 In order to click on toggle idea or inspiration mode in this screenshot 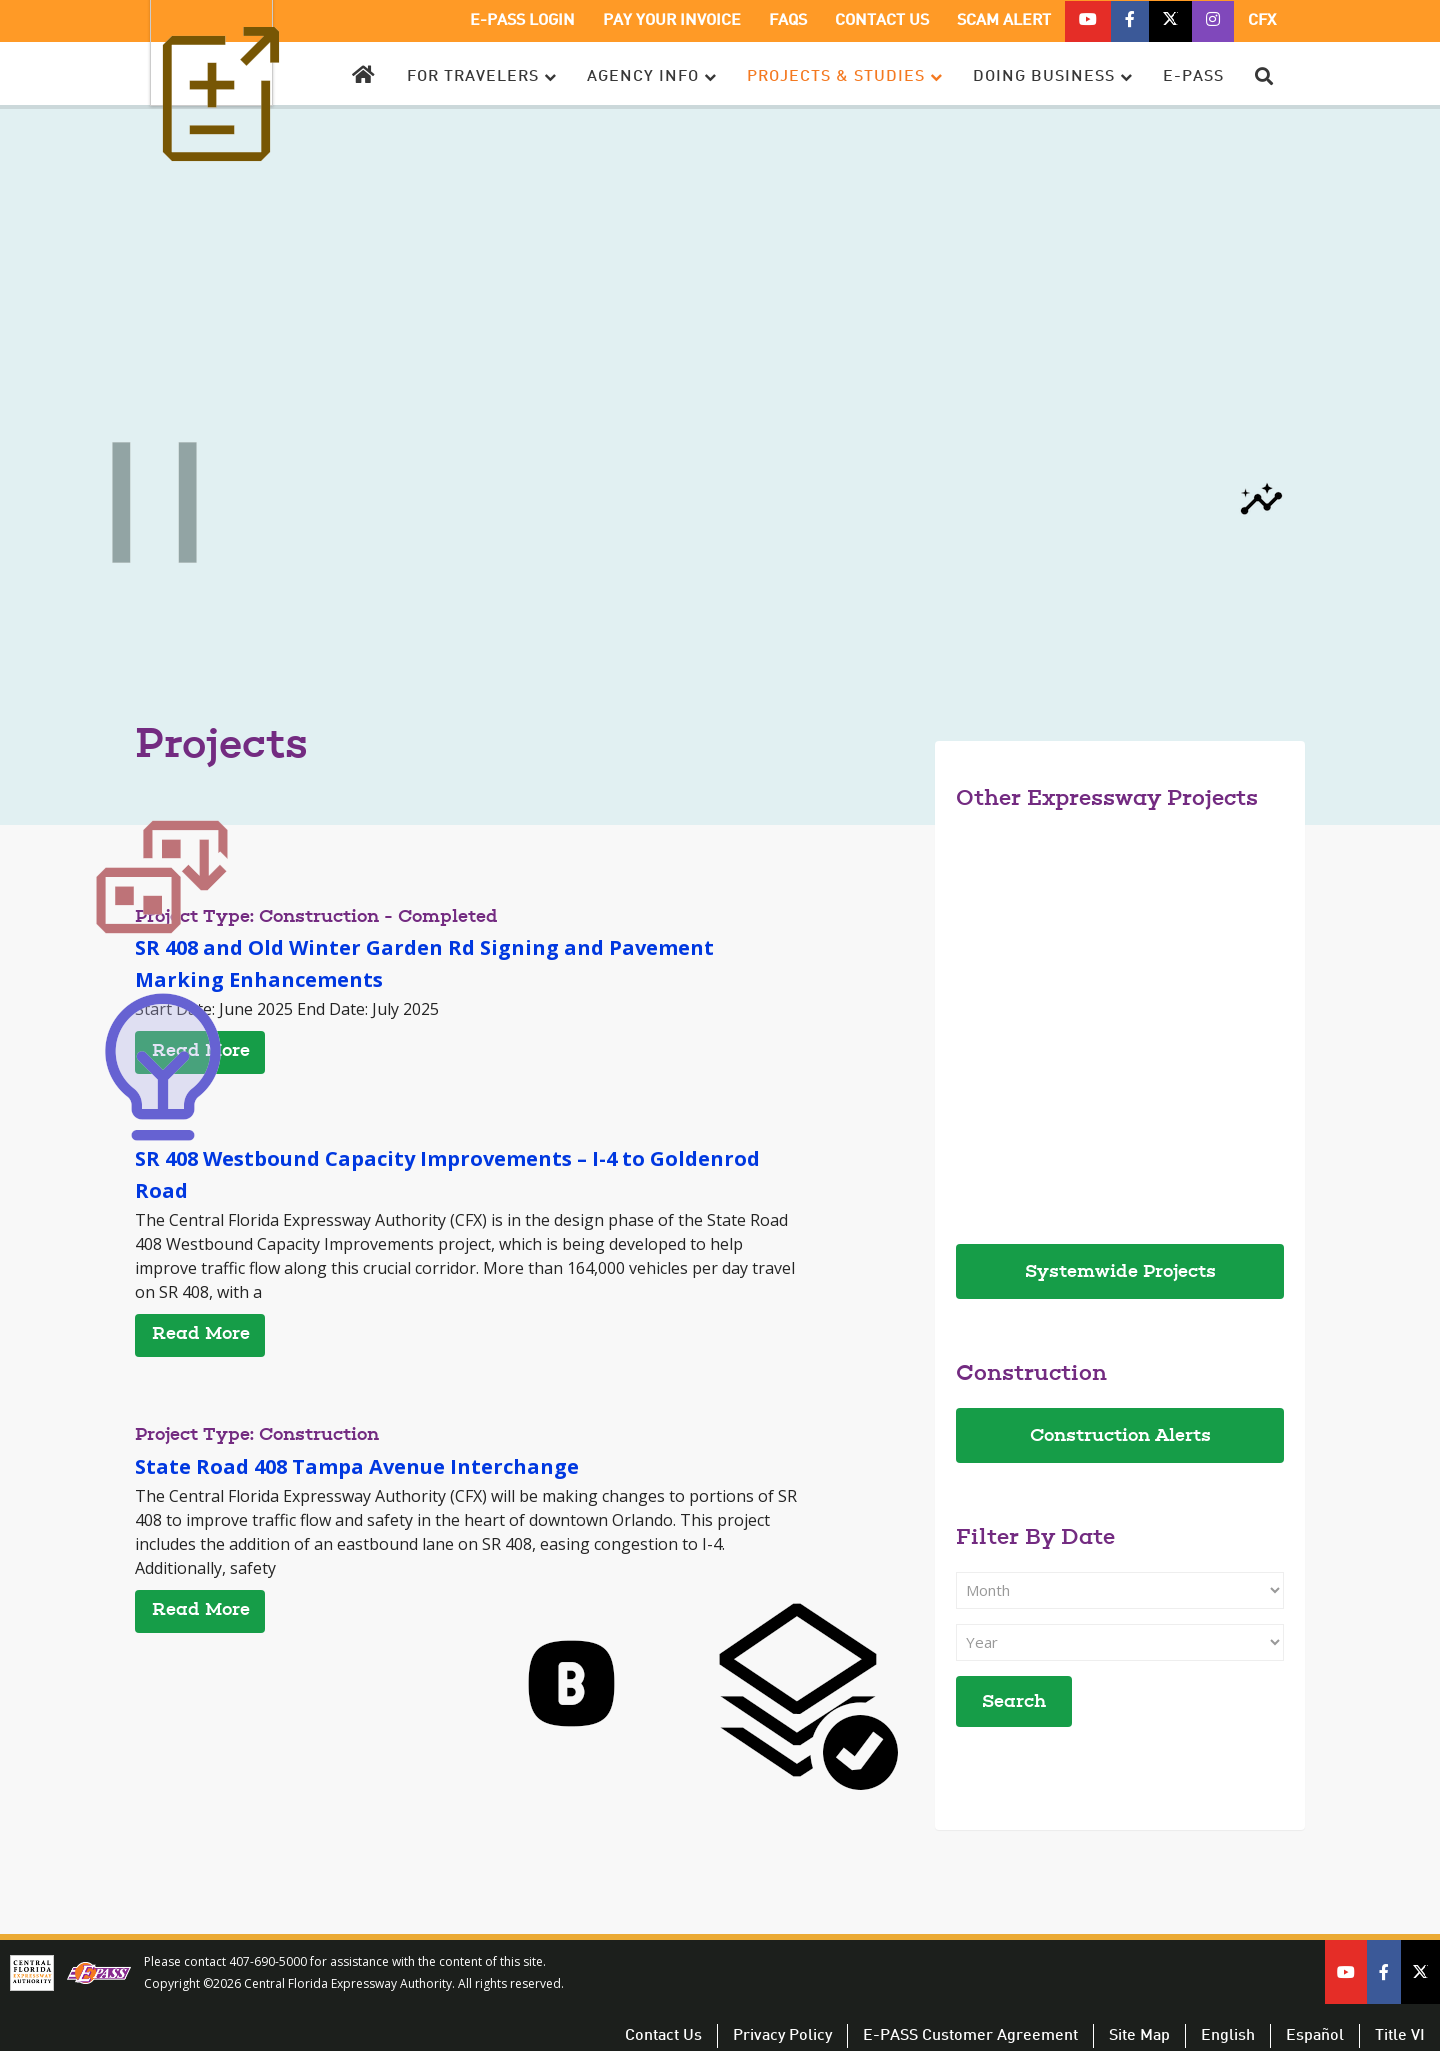, I will do `click(163, 1067)`.